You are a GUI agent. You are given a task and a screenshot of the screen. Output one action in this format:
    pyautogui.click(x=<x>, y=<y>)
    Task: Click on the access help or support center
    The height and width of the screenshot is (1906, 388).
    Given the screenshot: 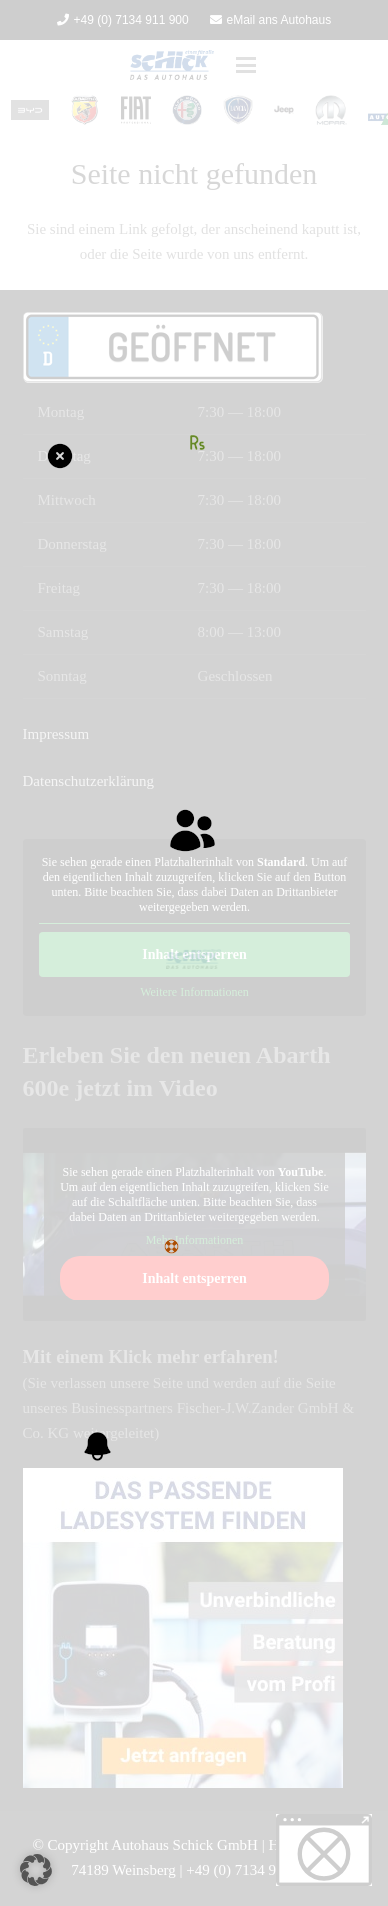 What is the action you would take?
    pyautogui.click(x=171, y=1246)
    